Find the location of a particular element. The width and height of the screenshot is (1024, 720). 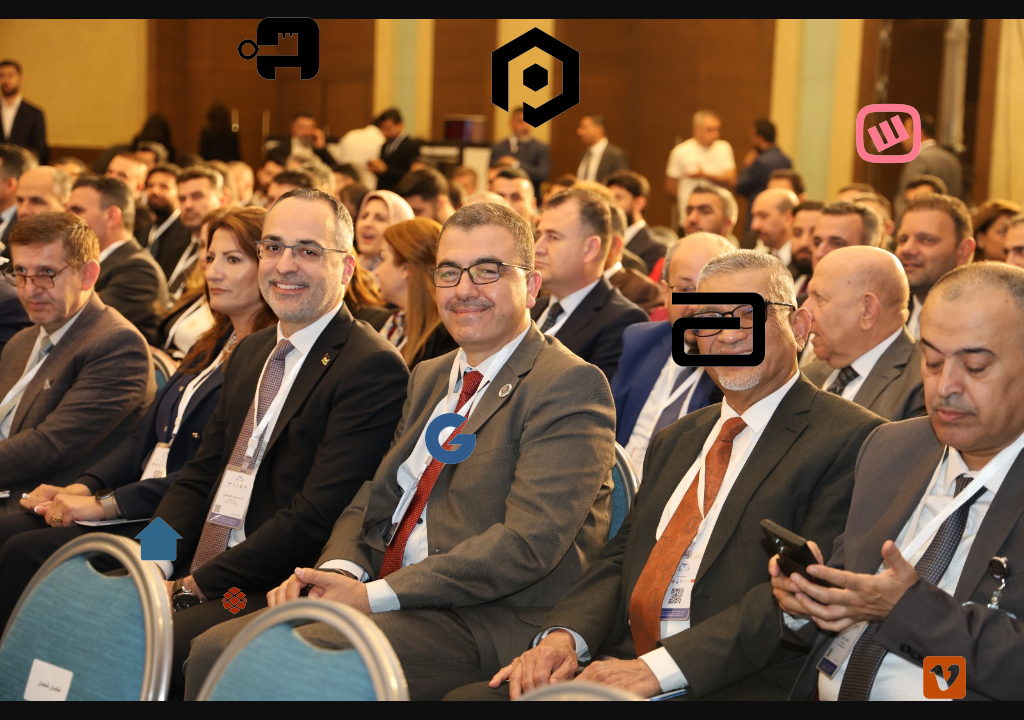

visit justgiving fundraising platform is located at coordinates (450, 438).